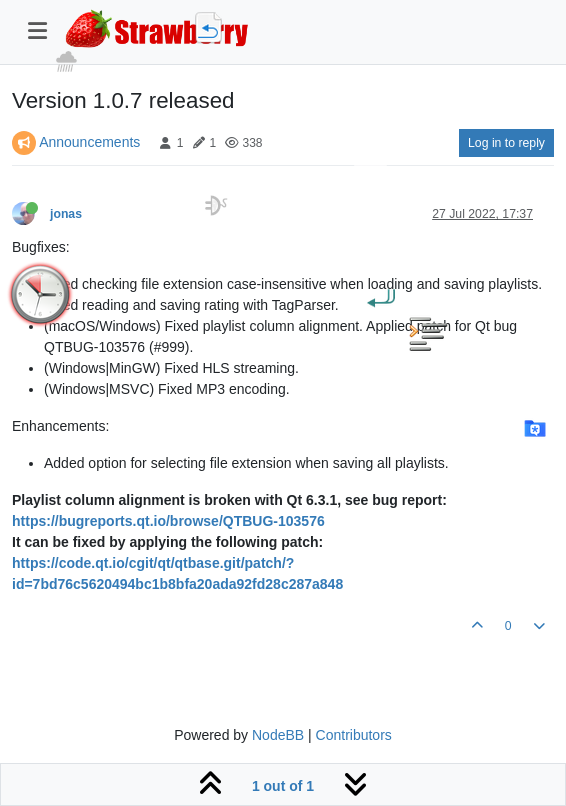 Image resolution: width=566 pixels, height=806 pixels. What do you see at coordinates (41, 294) in the screenshot?
I see `indicates an upcoming appointment or event` at bounding box center [41, 294].